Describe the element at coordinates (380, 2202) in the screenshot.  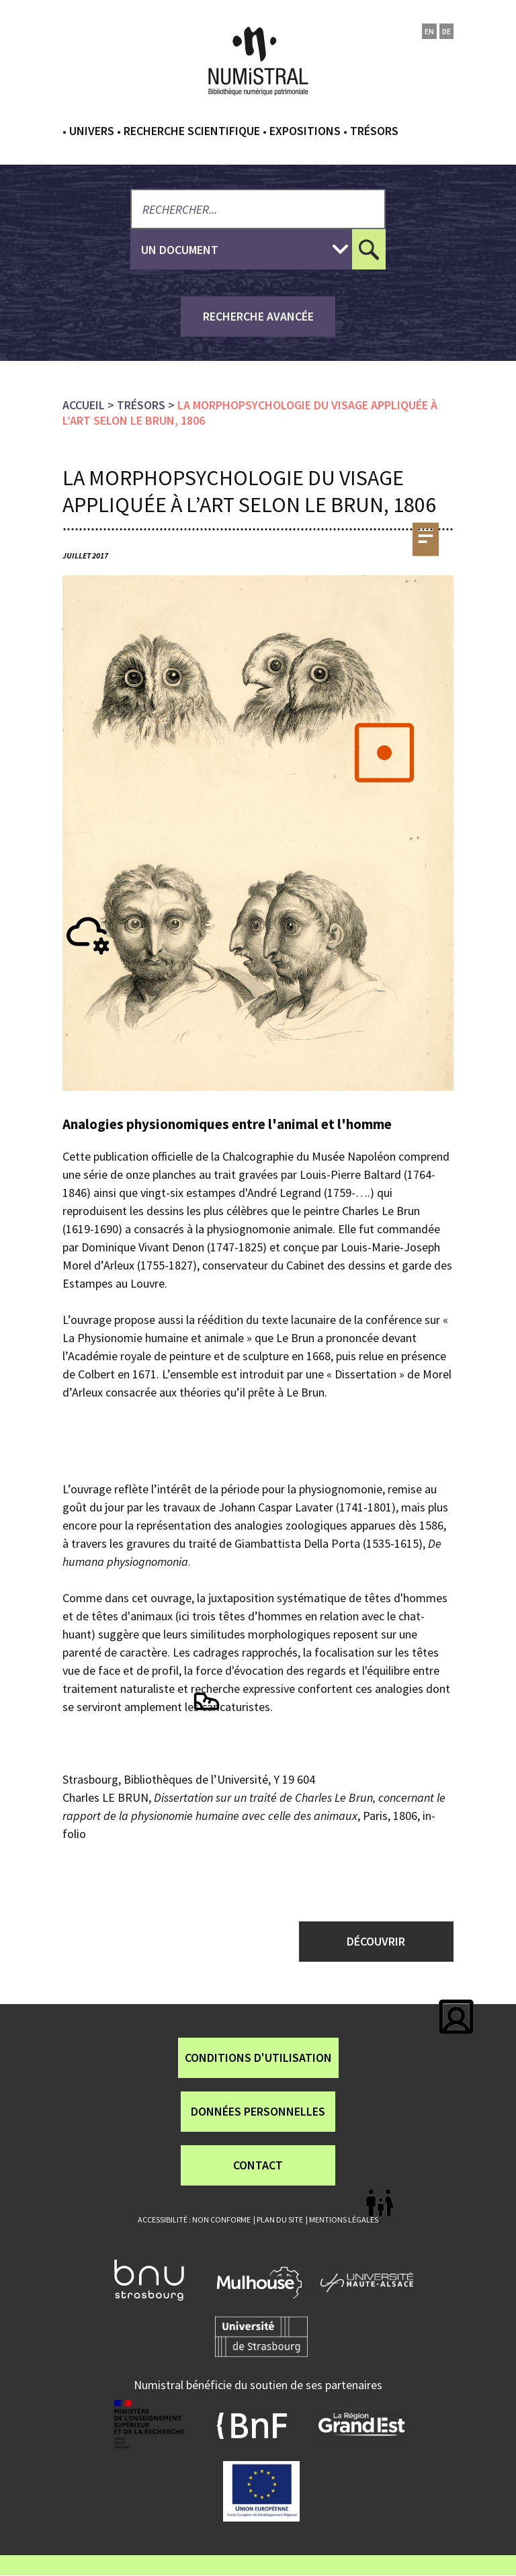
I see `indicates family restroom facility nearby` at that location.